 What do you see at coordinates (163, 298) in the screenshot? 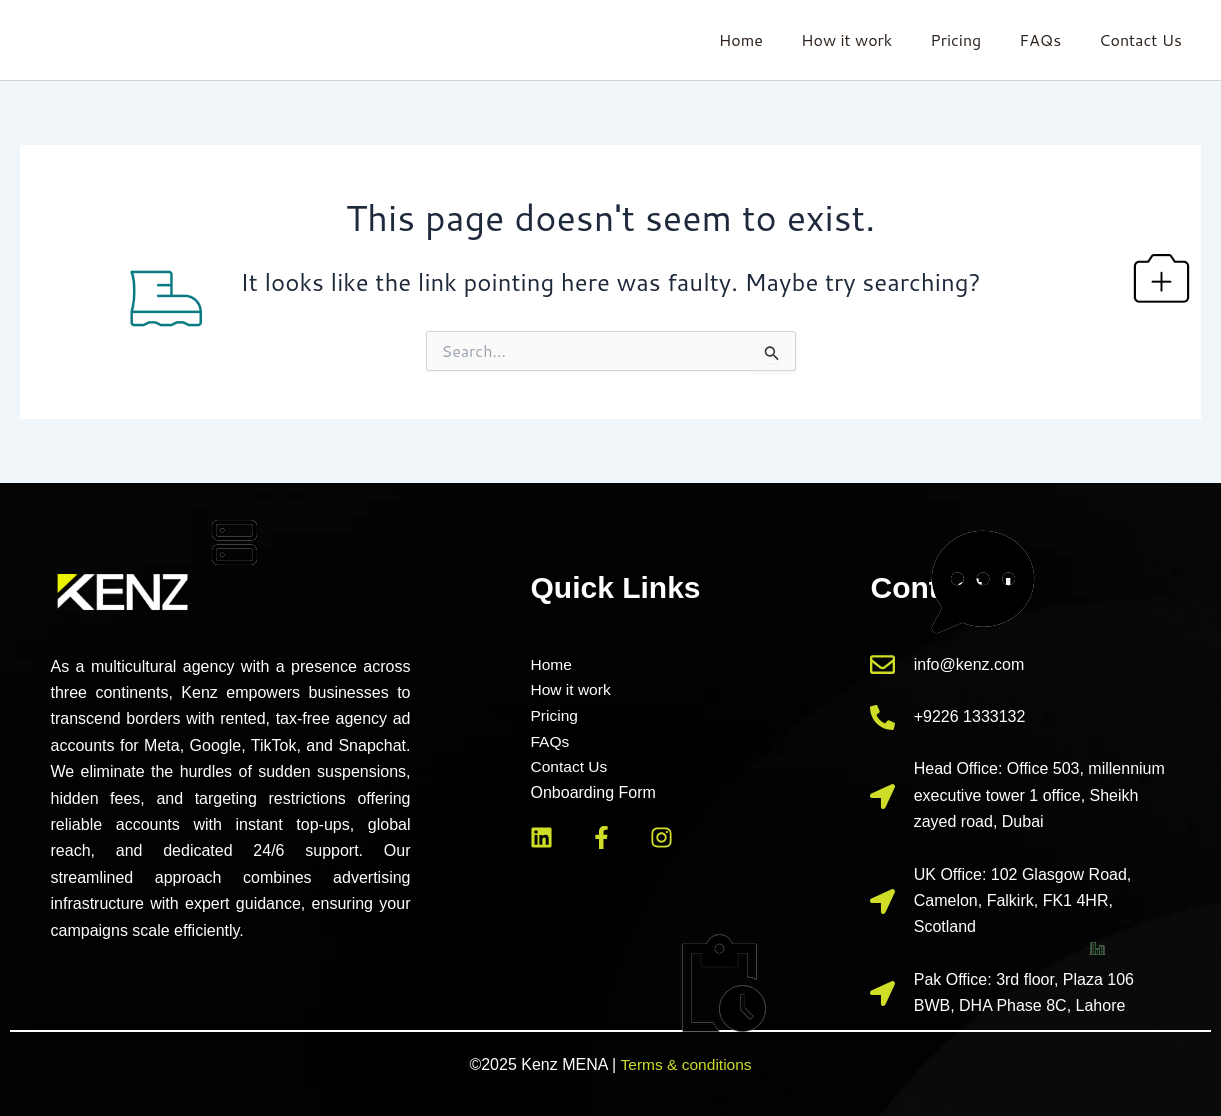
I see `view footwear or shoe category` at bounding box center [163, 298].